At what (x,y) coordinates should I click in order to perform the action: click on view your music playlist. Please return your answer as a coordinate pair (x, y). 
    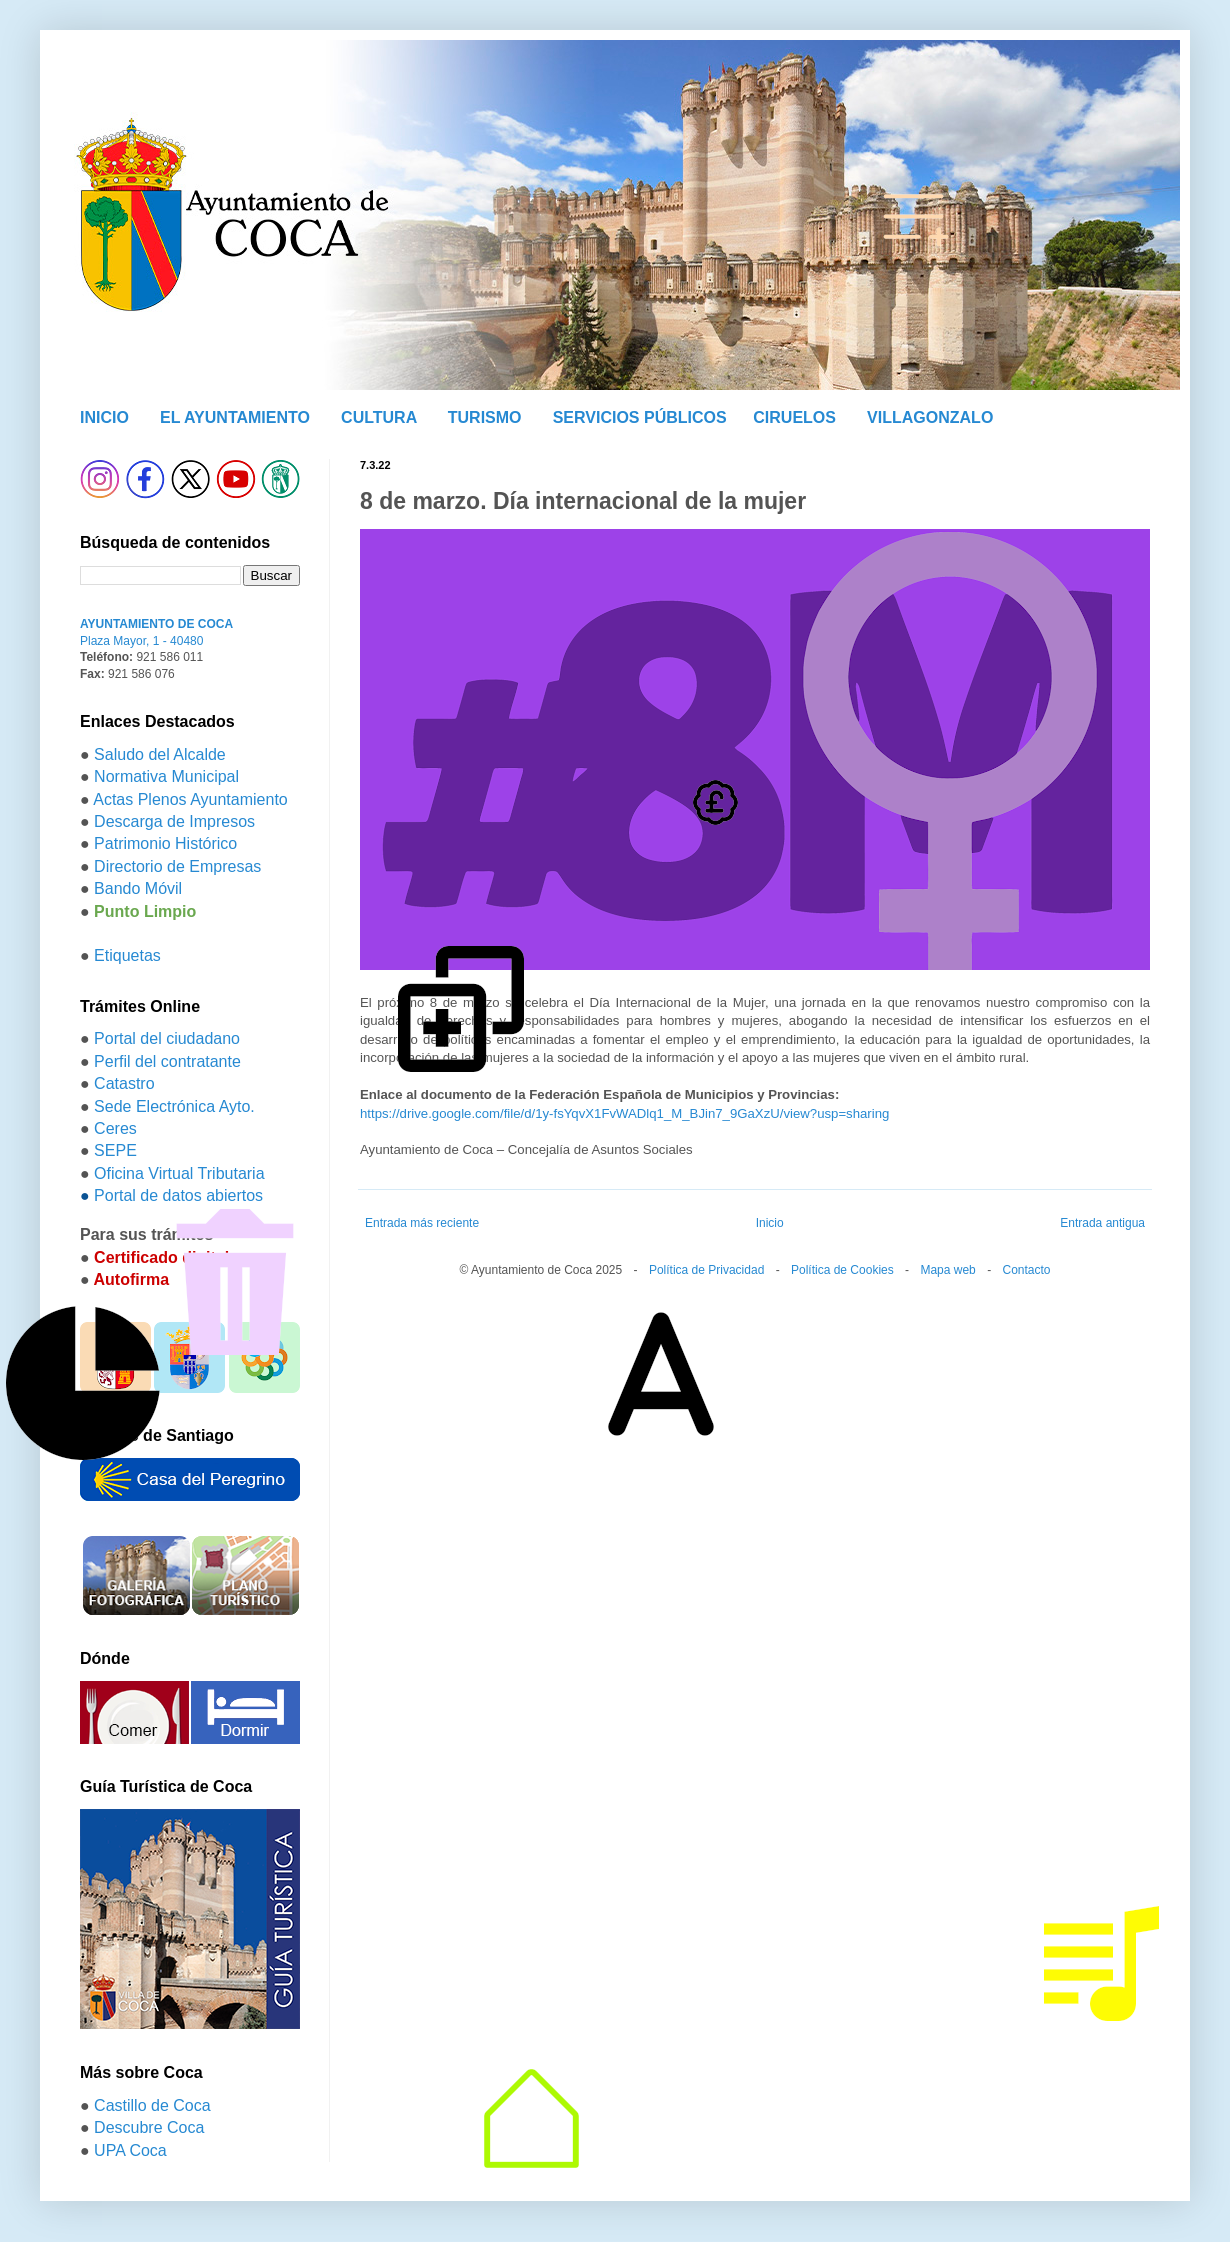
    Looking at the image, I should click on (1101, 1963).